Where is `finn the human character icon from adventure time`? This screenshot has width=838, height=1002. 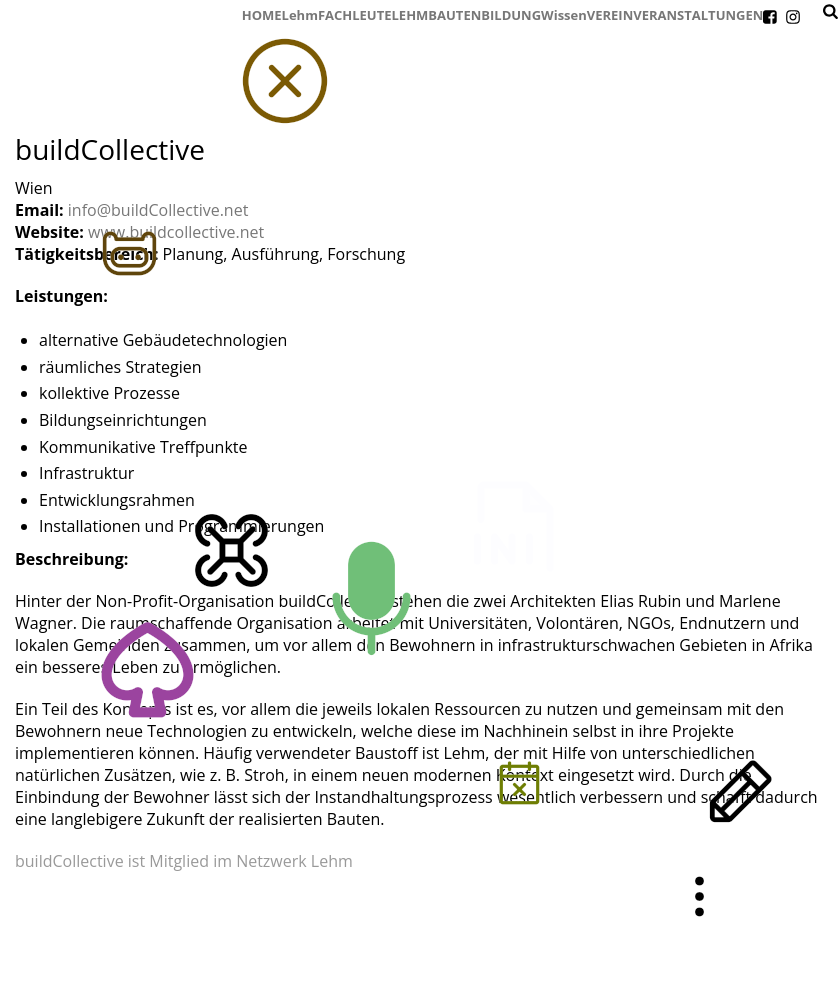
finn the human character icon from adventure time is located at coordinates (129, 252).